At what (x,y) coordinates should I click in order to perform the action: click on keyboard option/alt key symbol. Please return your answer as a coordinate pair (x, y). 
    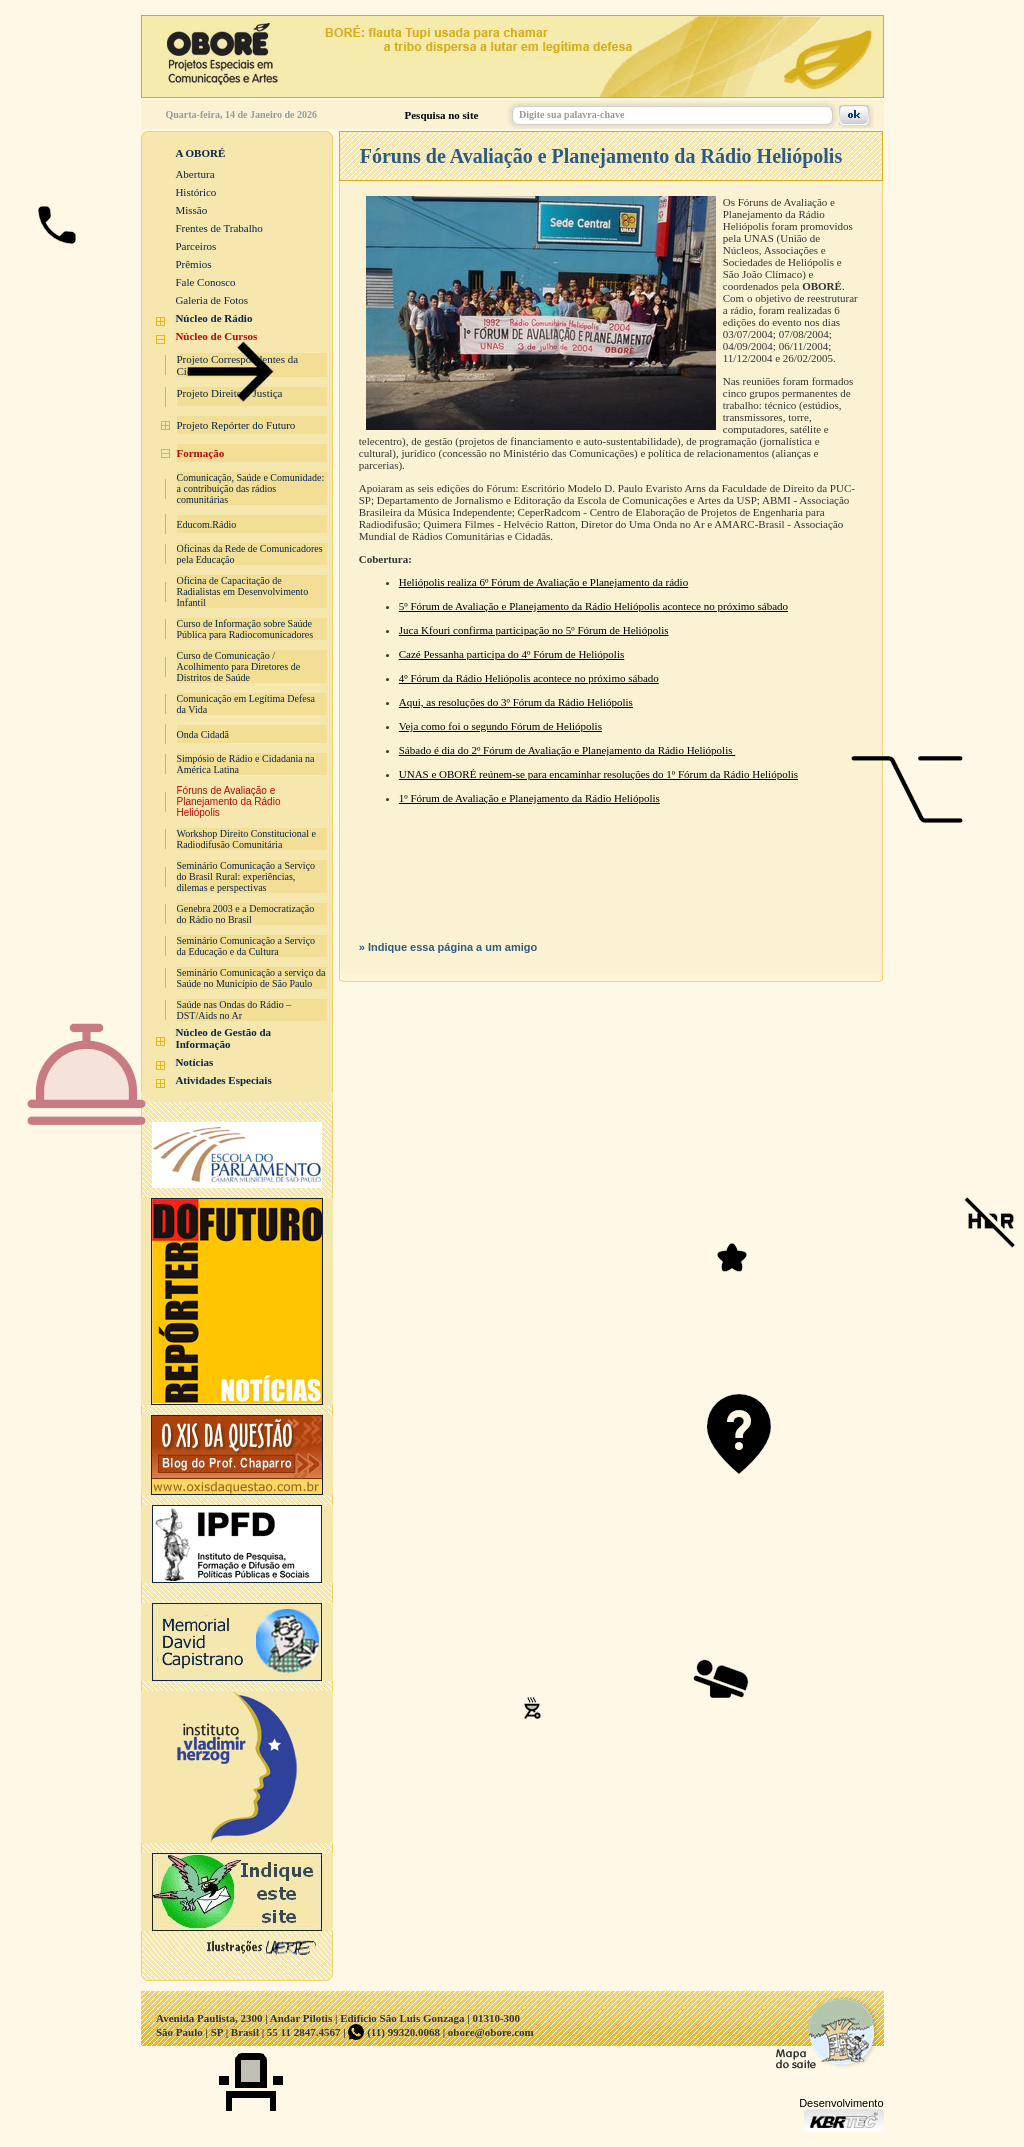
    Looking at the image, I should click on (907, 785).